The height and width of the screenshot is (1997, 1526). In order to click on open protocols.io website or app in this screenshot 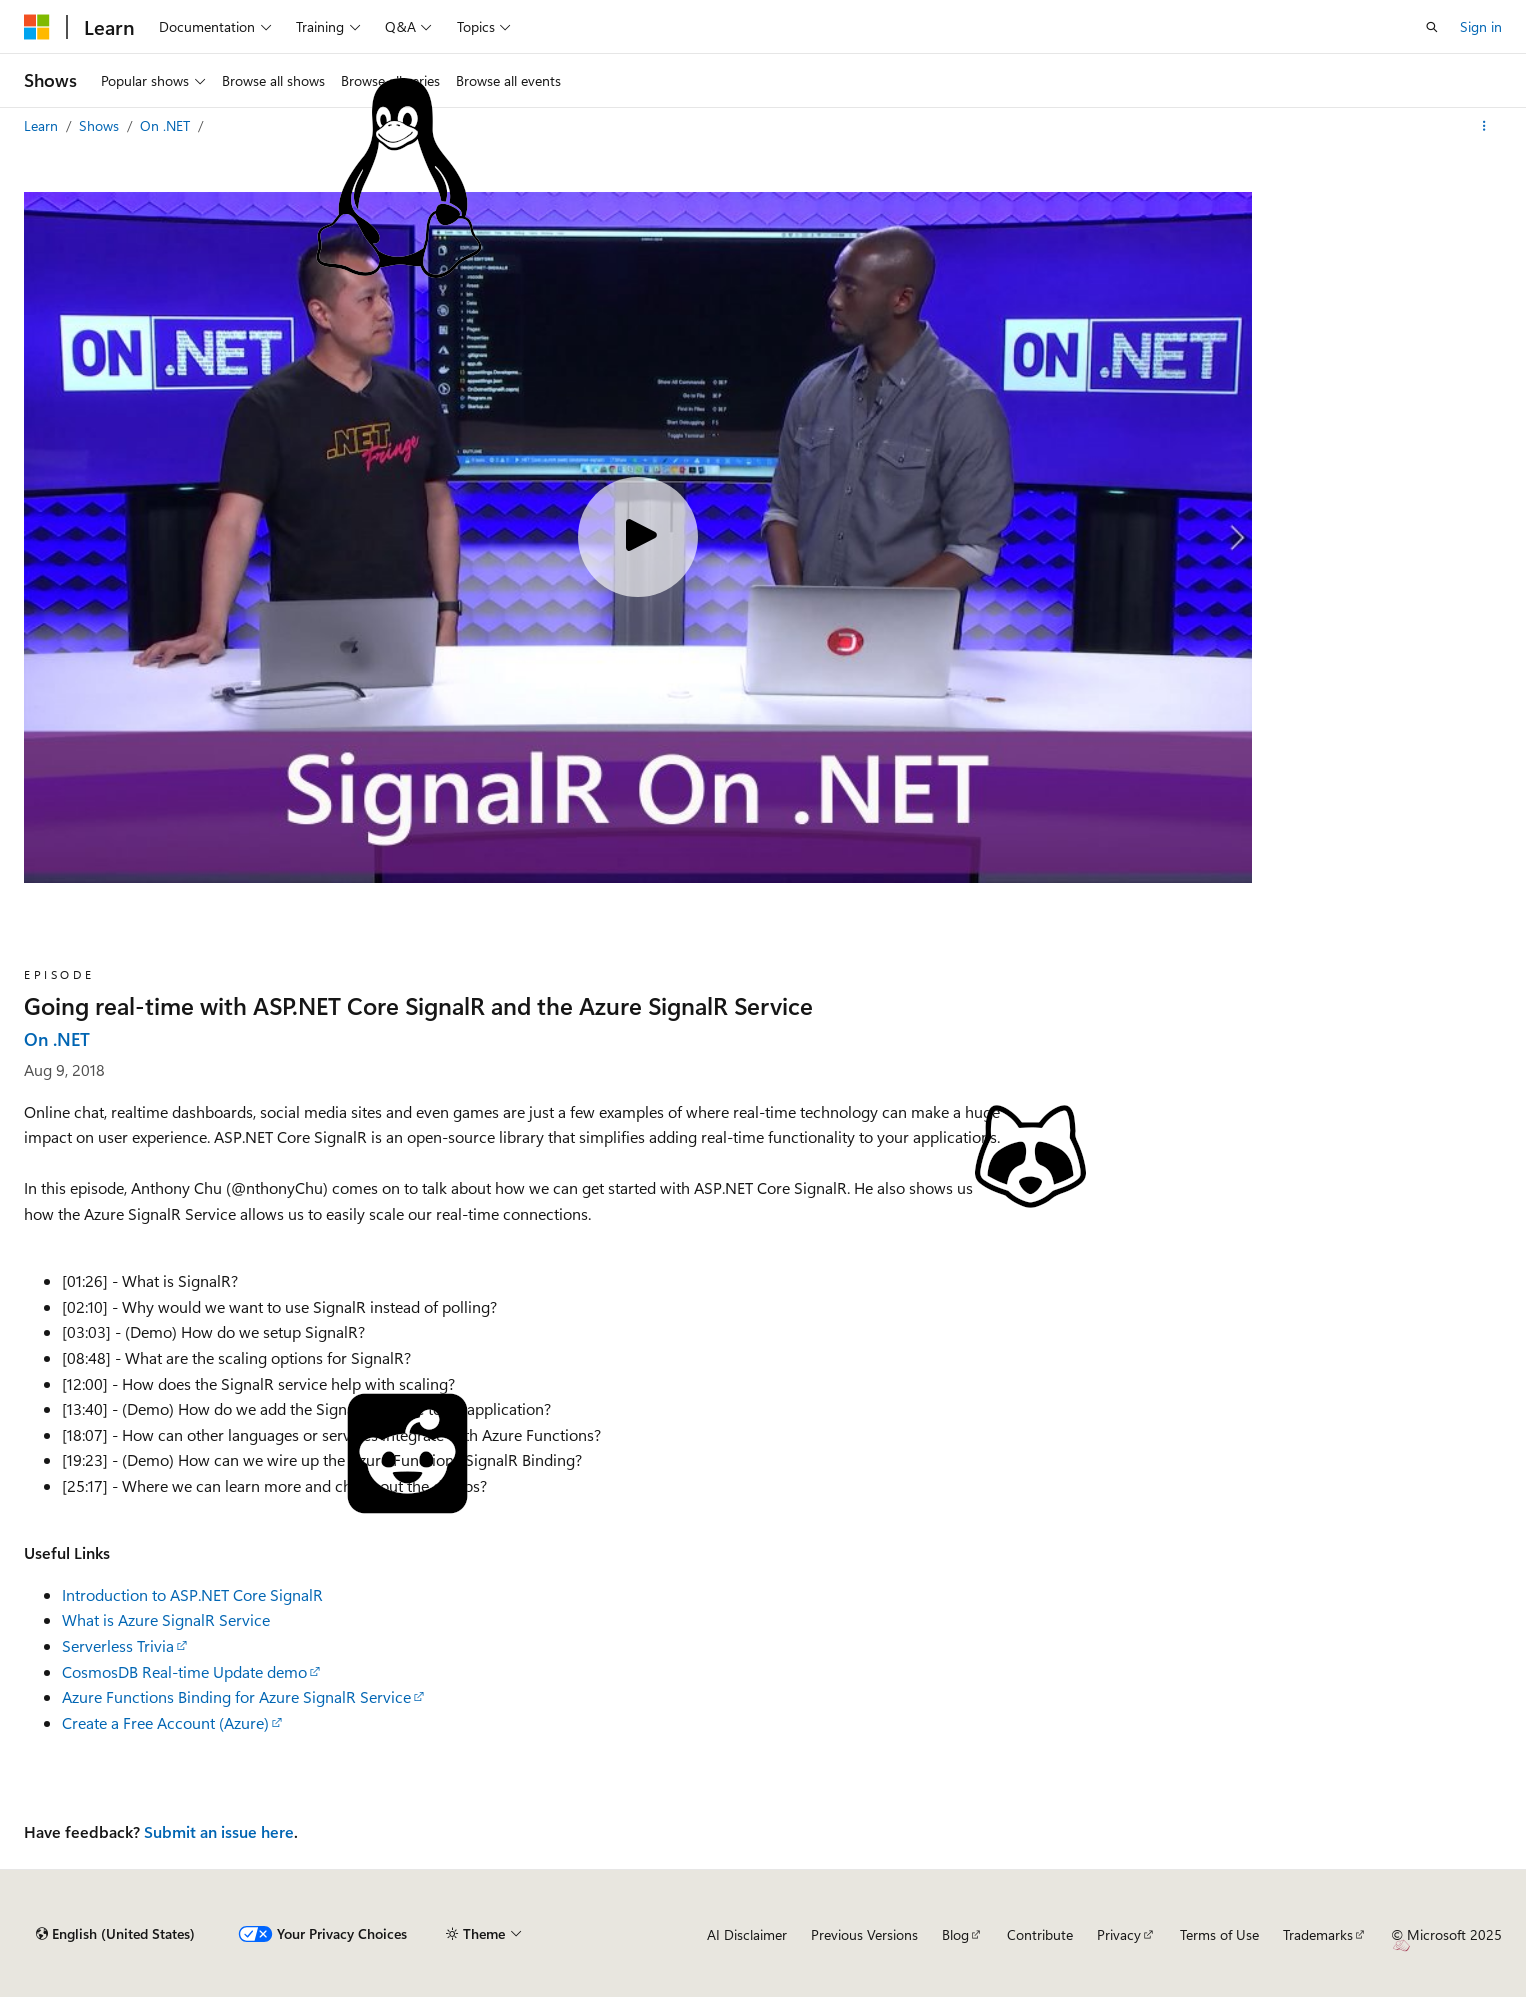, I will do `click(1030, 1156)`.